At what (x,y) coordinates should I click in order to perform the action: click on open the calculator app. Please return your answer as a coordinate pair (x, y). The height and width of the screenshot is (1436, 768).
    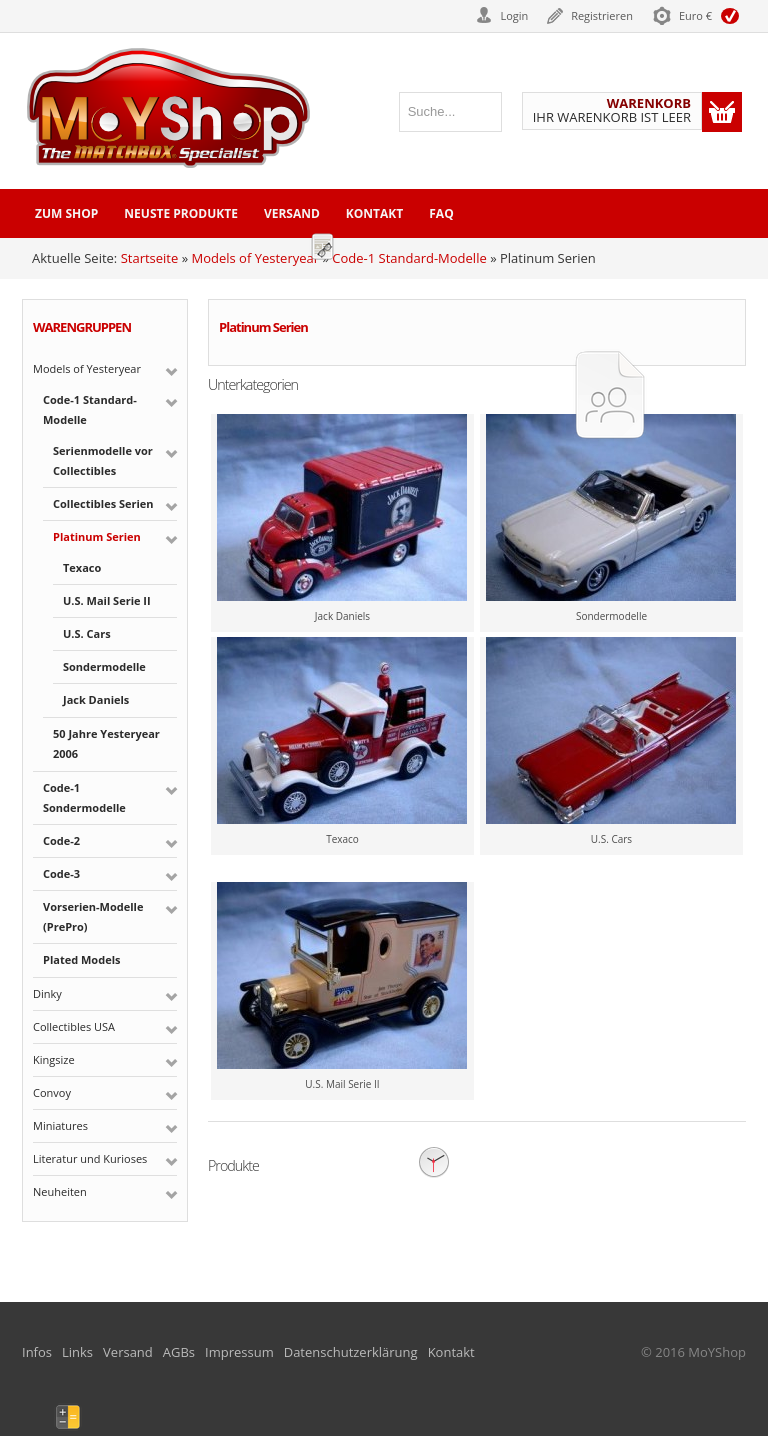
    Looking at the image, I should click on (68, 1417).